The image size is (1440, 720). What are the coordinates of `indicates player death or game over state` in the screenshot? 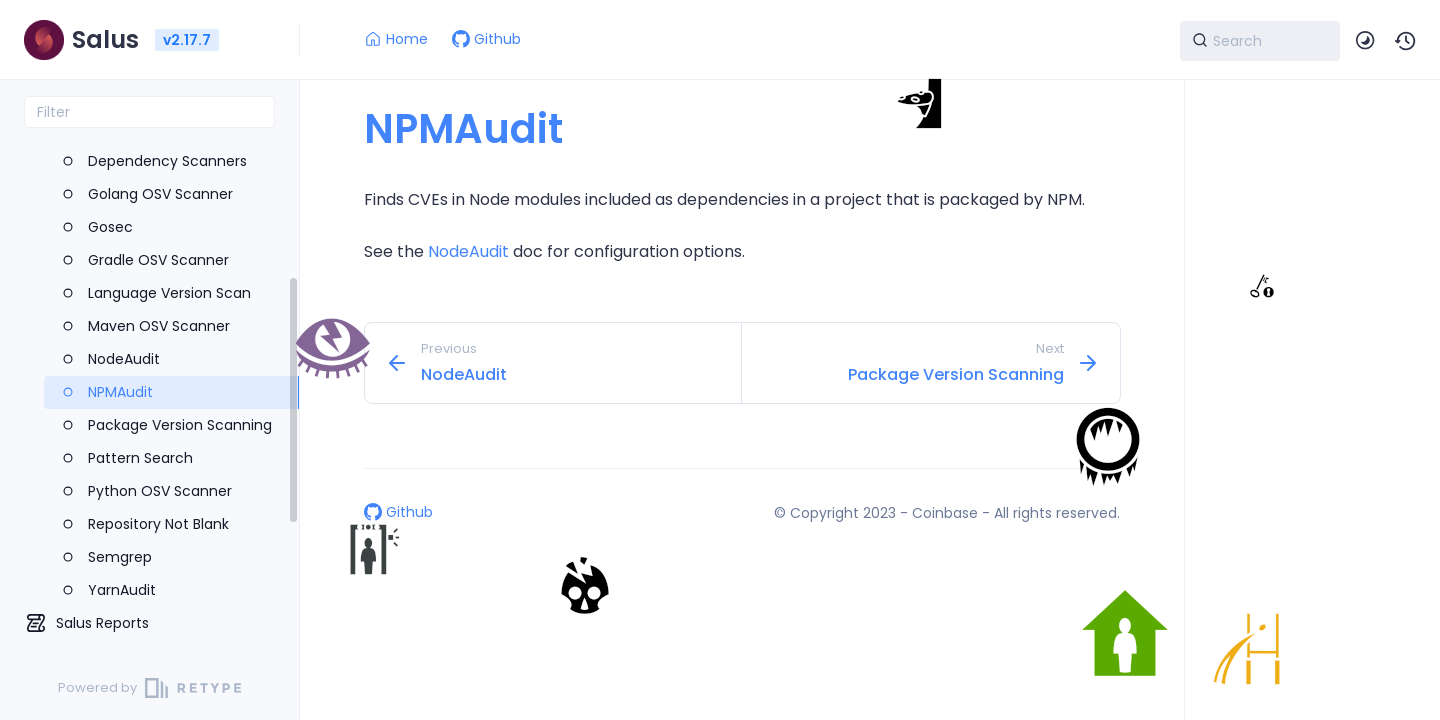 It's located at (584, 586).